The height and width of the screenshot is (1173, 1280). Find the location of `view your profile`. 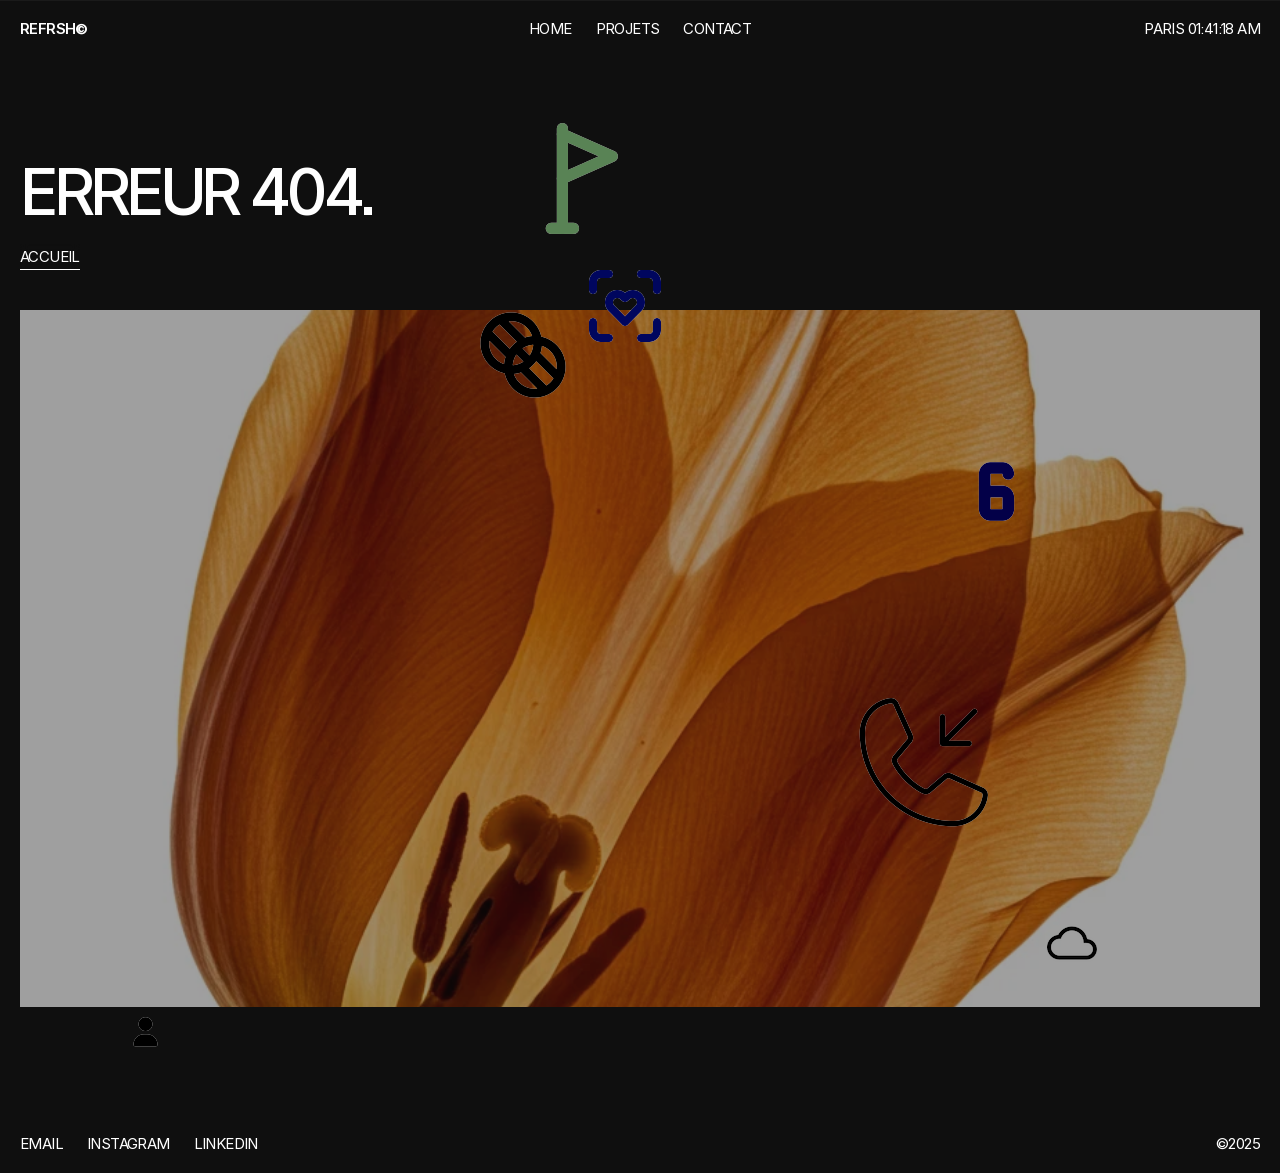

view your profile is located at coordinates (145, 1031).